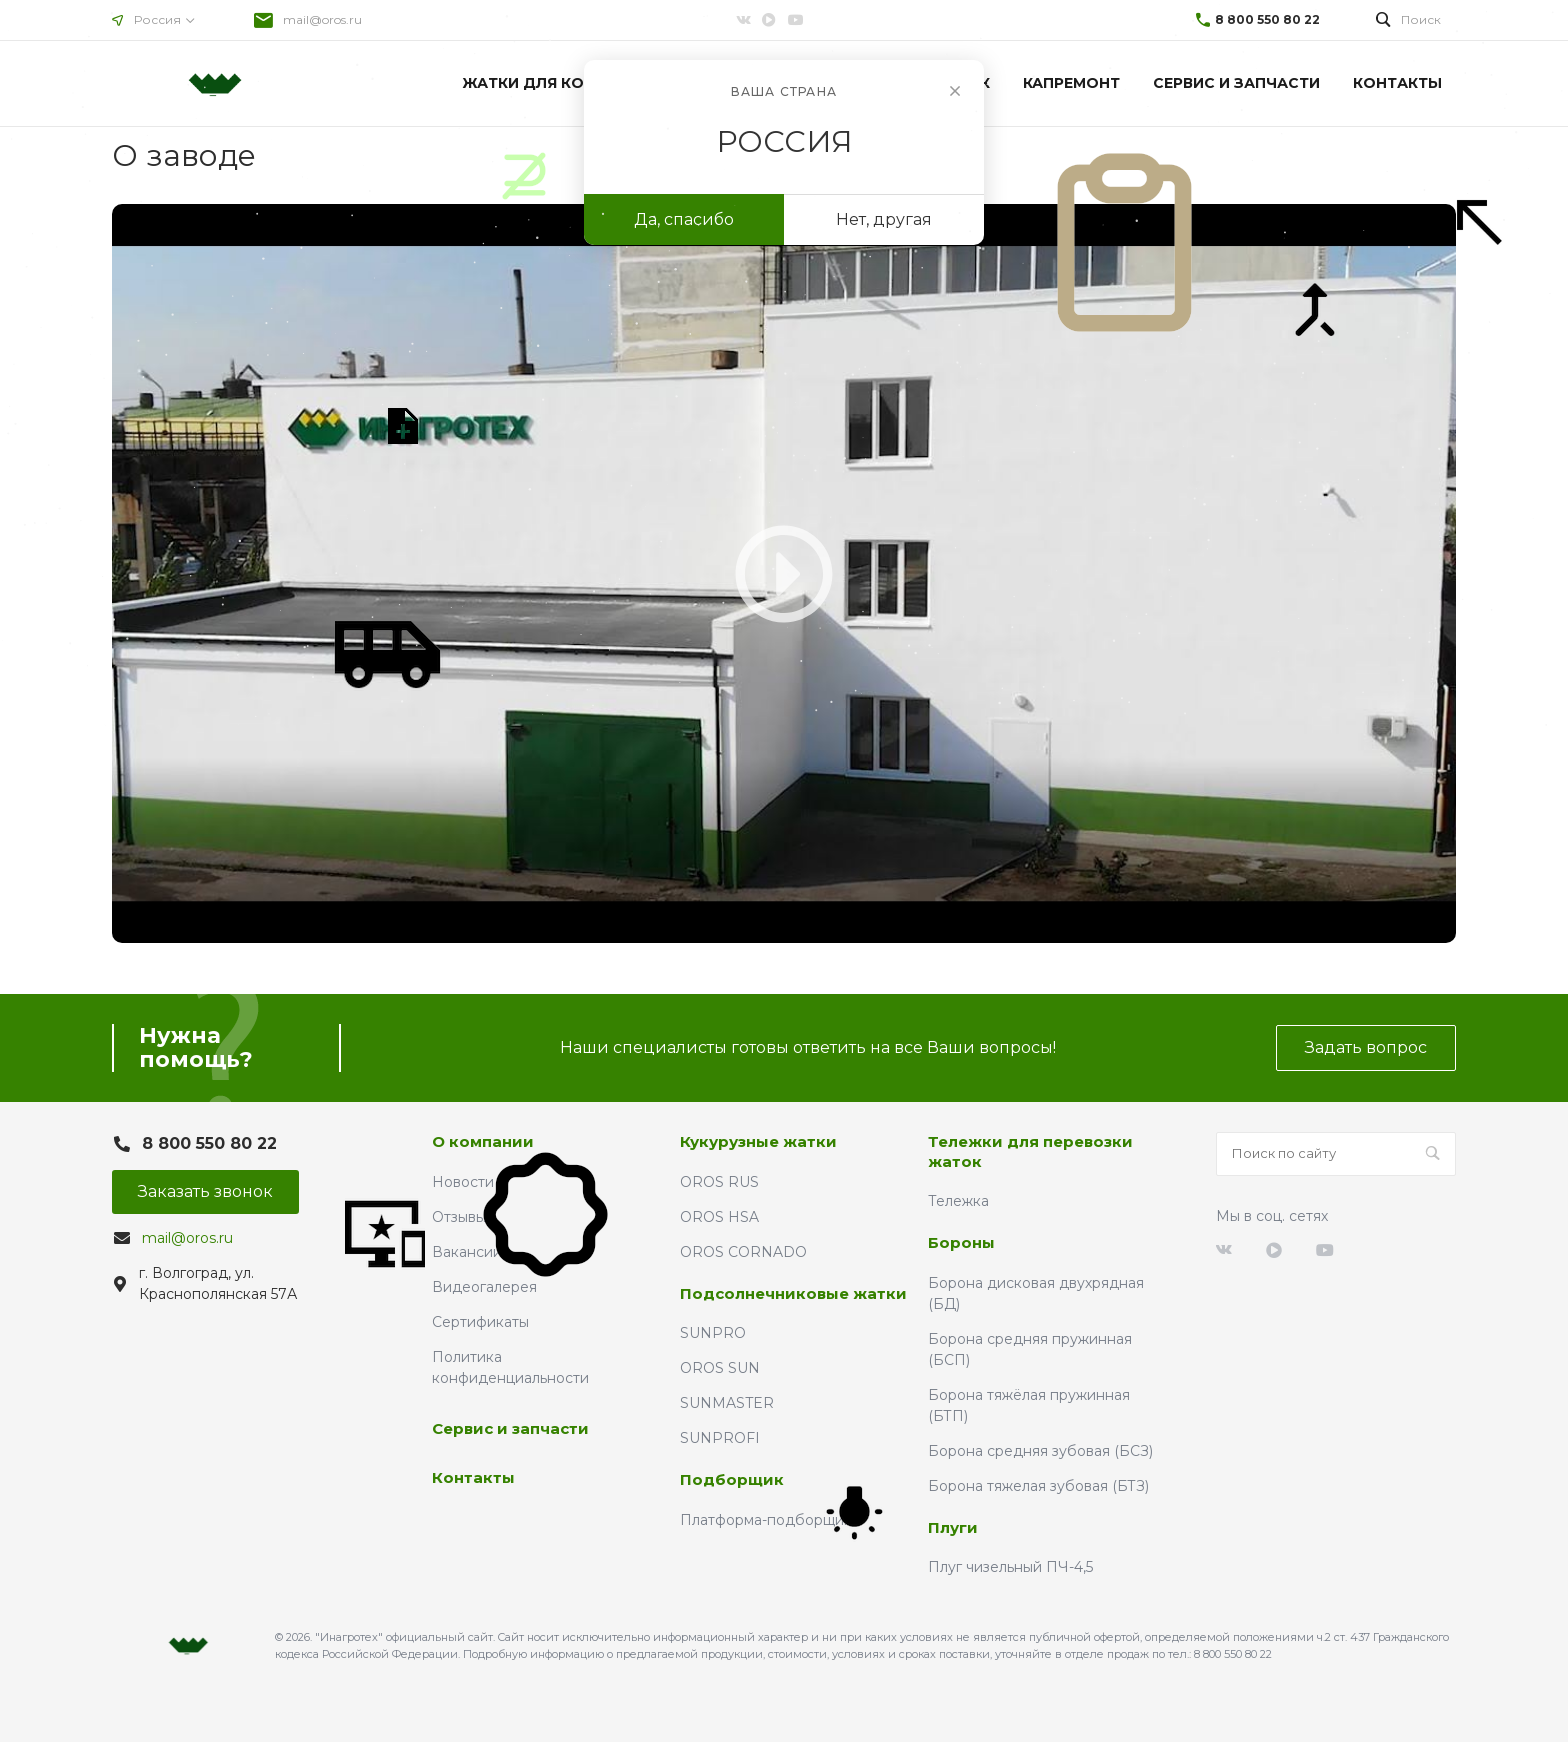 The image size is (1568, 1742). Describe the element at coordinates (1124, 242) in the screenshot. I see `copy to clipboard` at that location.